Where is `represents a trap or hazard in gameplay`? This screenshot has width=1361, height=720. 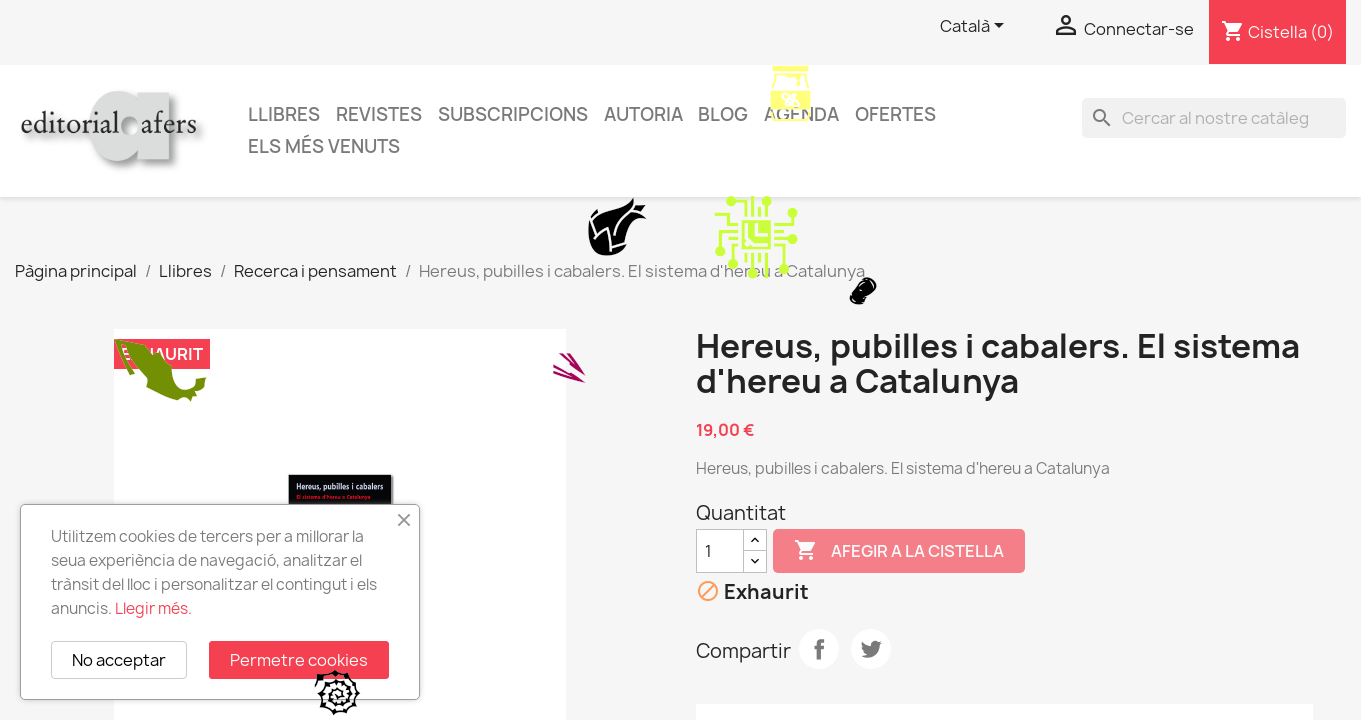 represents a trap or hazard in gameplay is located at coordinates (337, 692).